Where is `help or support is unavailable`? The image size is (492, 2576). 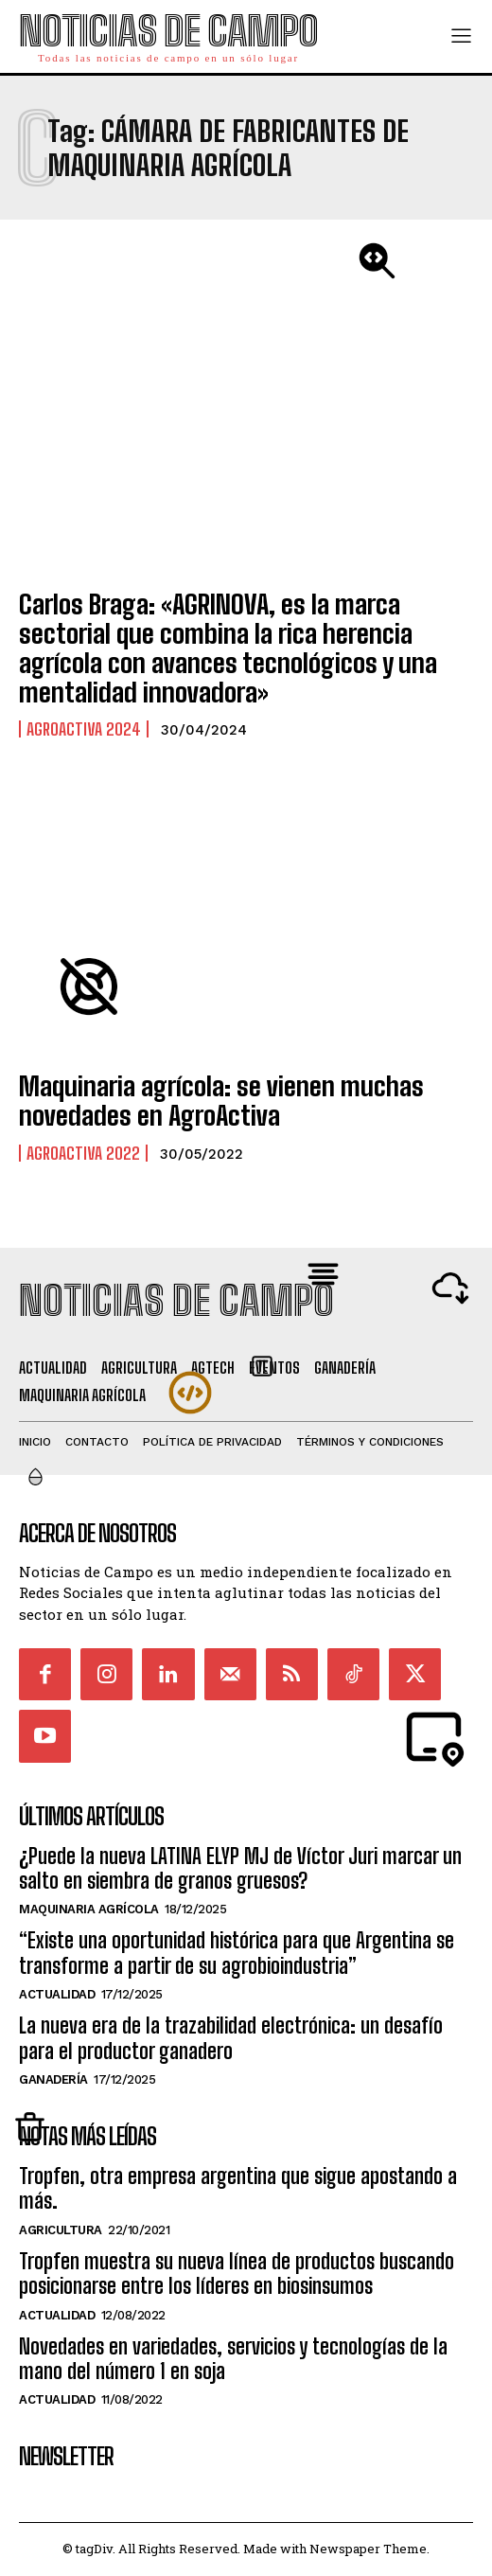 help or support is unavailable is located at coordinates (89, 986).